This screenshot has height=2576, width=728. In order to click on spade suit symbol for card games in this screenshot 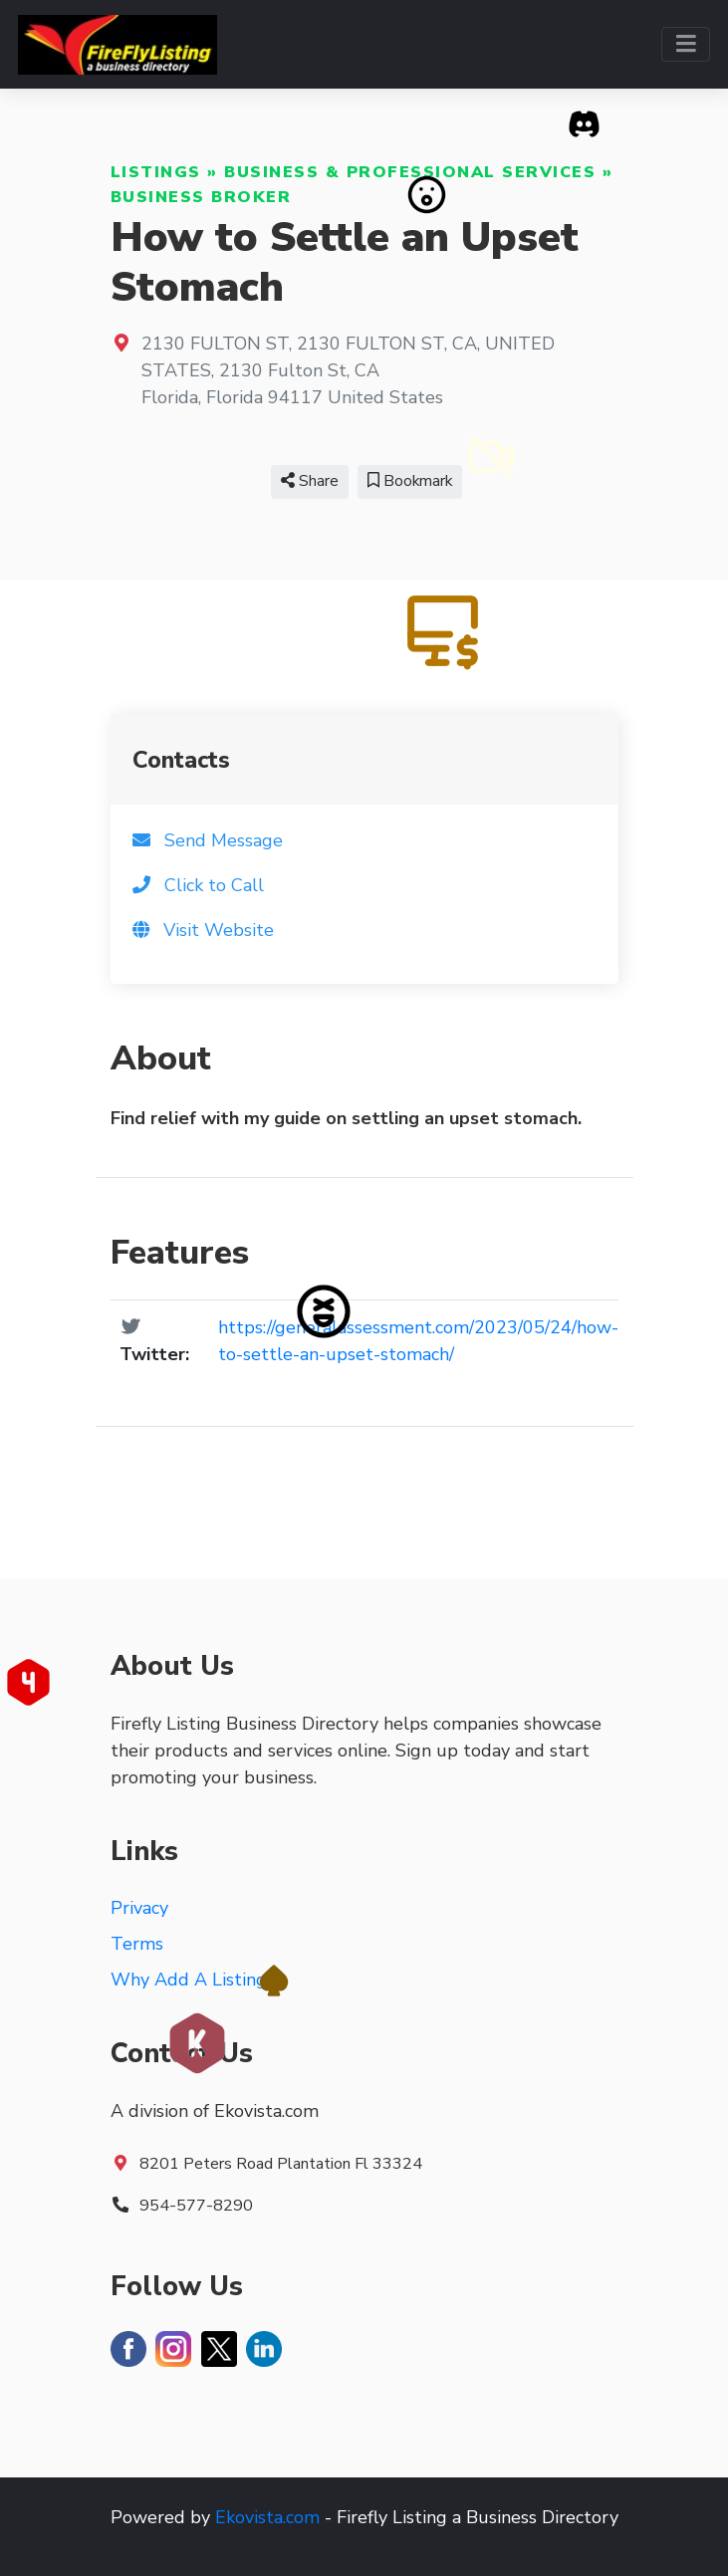, I will do `click(274, 1981)`.